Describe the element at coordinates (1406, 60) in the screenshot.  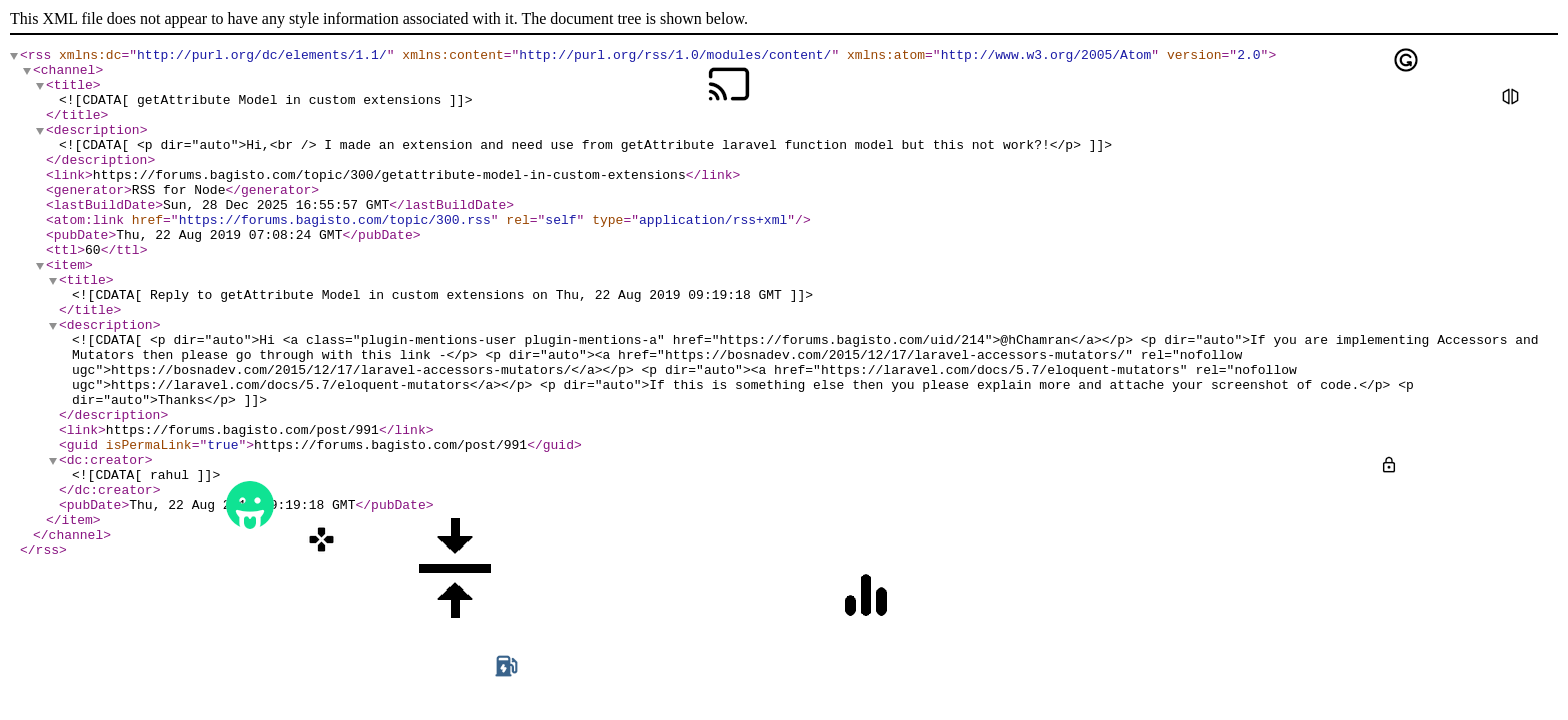
I see `open Grammarly writing assistant` at that location.